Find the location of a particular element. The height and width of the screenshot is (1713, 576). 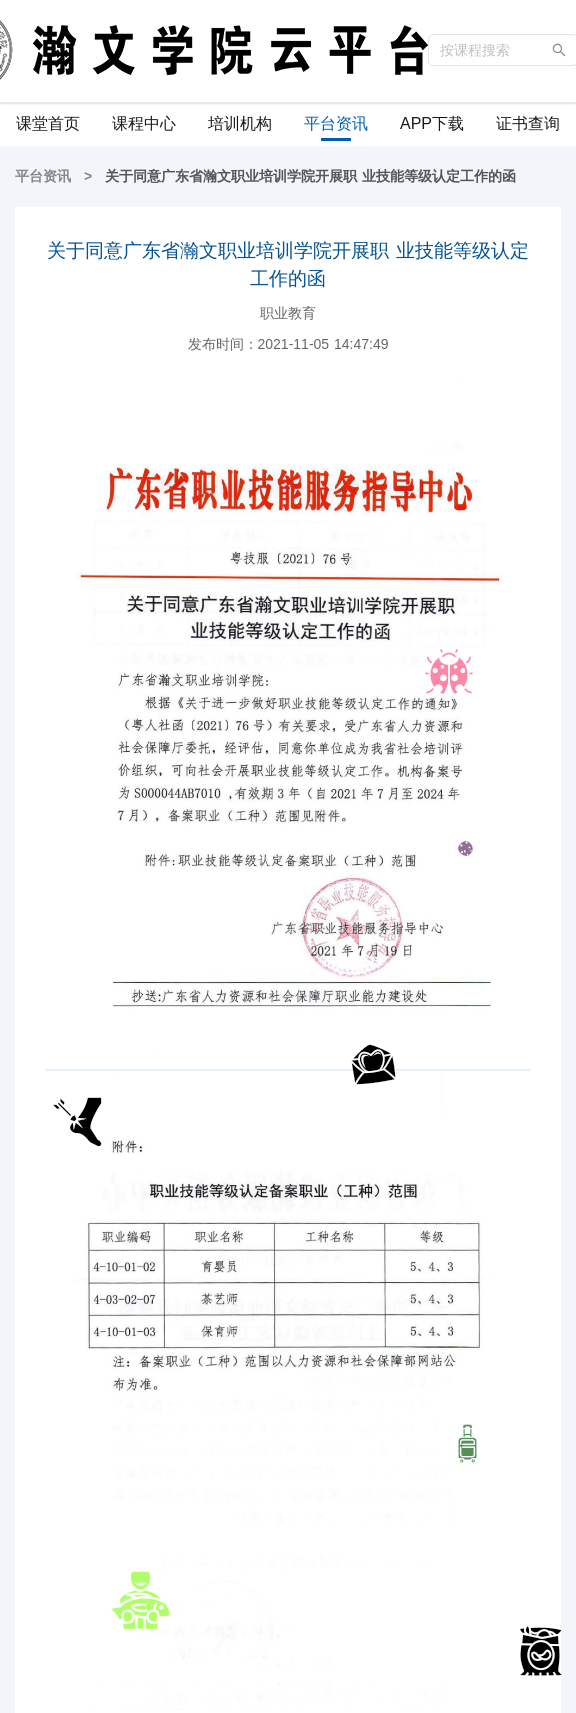

indicates a character's weakness or vulnerability is located at coordinates (77, 1122).